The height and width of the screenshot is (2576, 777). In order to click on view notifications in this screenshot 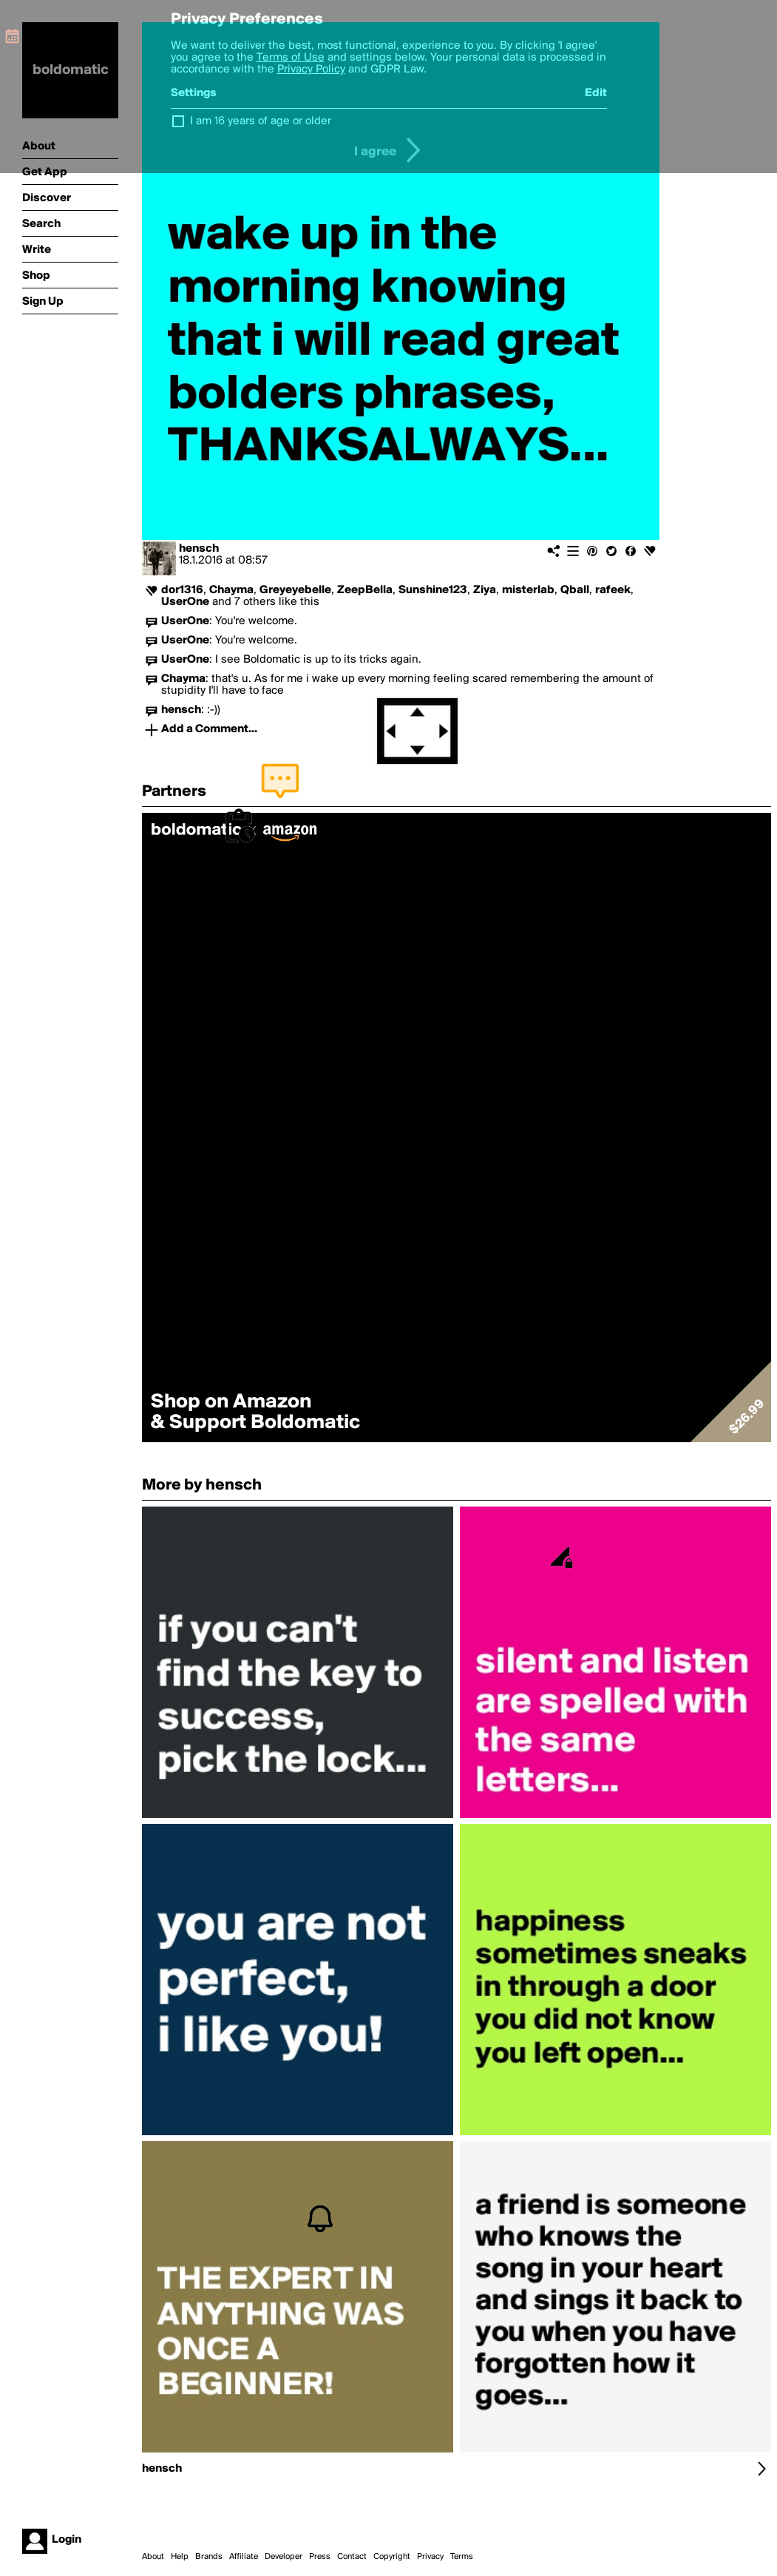, I will do `click(320, 2219)`.